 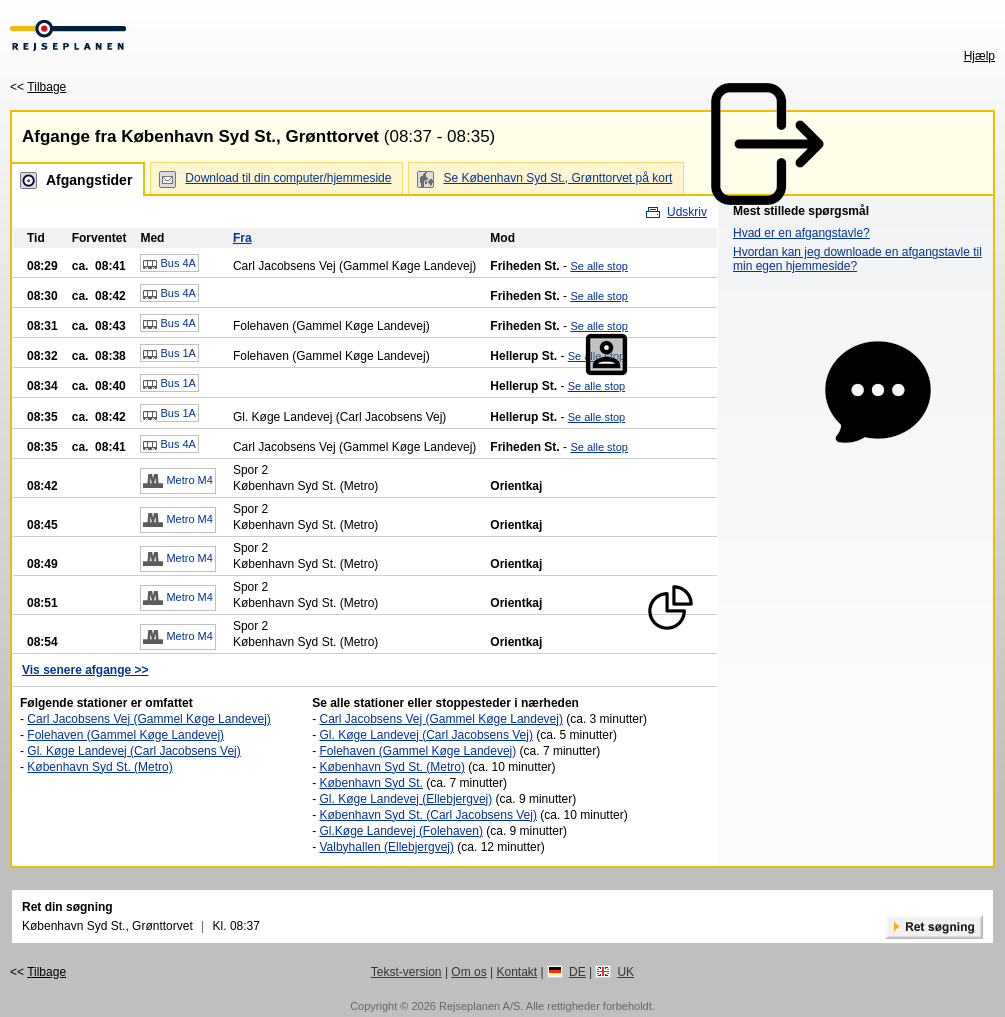 I want to click on access your account or profile settings, so click(x=606, y=354).